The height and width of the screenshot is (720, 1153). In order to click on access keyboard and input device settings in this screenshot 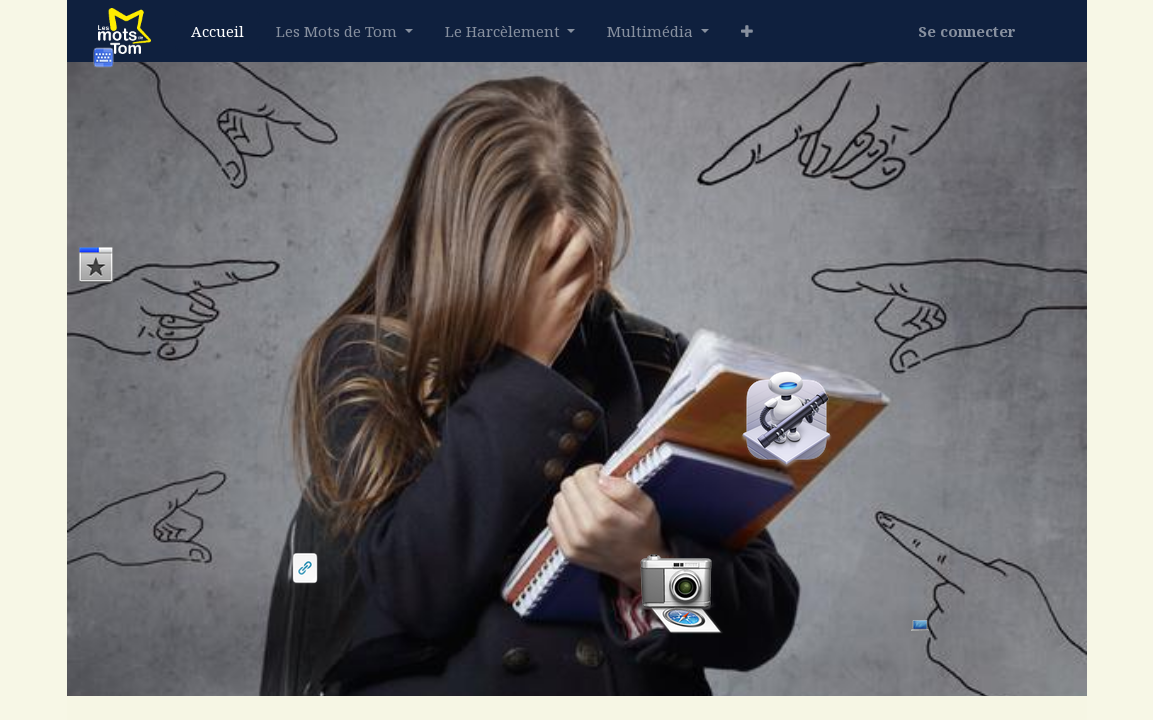, I will do `click(103, 57)`.